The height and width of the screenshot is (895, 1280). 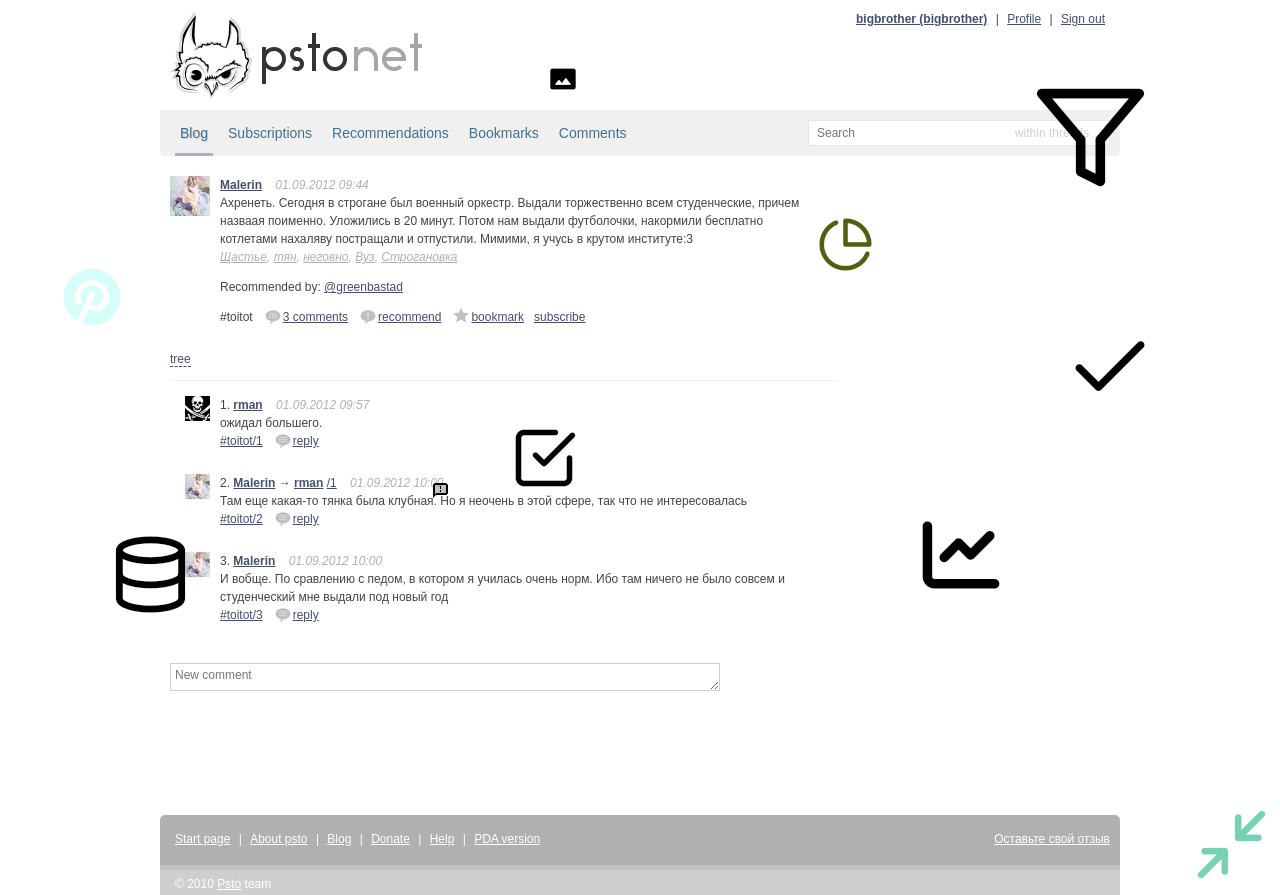 What do you see at coordinates (150, 574) in the screenshot?
I see `access database management` at bounding box center [150, 574].